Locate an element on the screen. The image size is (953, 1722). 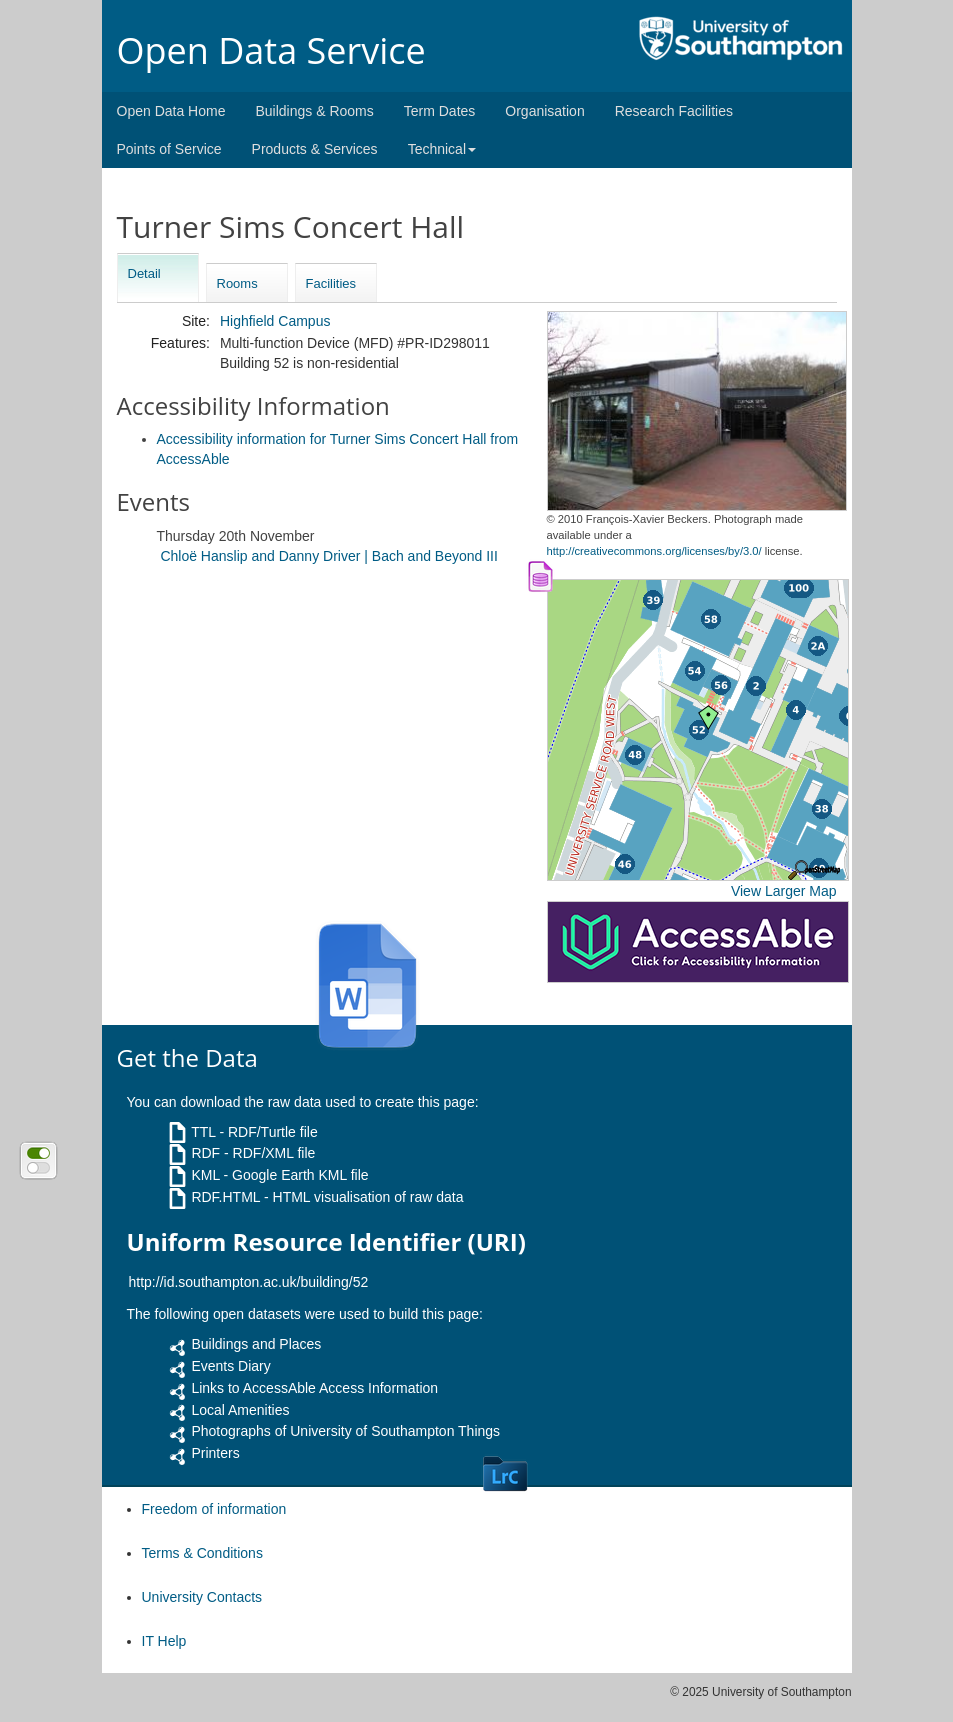
open desktop preferences or settings is located at coordinates (38, 1160).